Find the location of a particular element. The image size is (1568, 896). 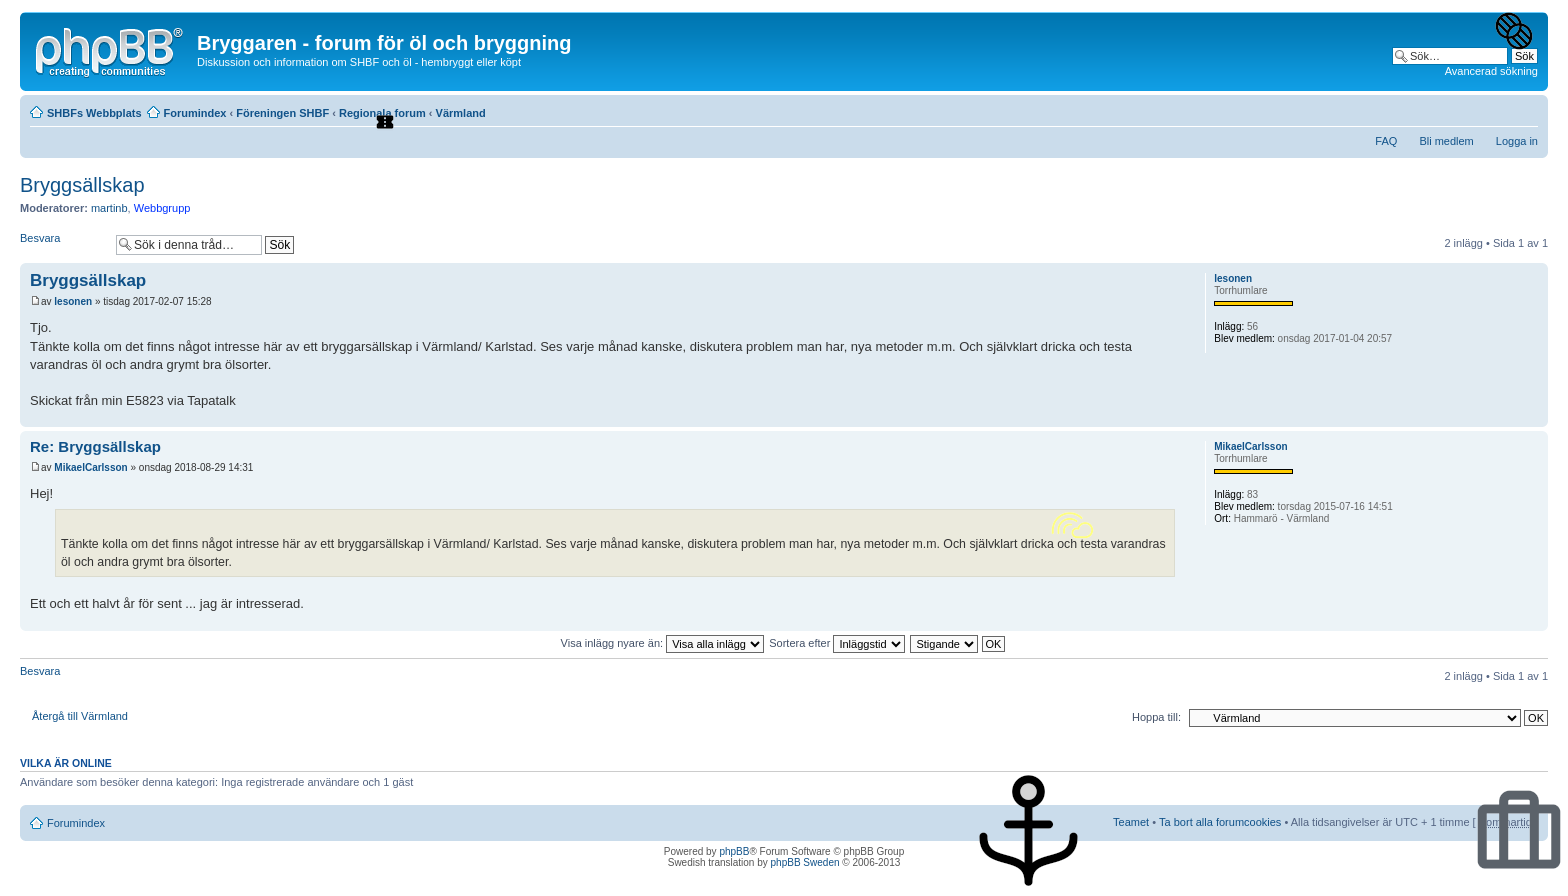

access travel or trip planning features is located at coordinates (1519, 835).